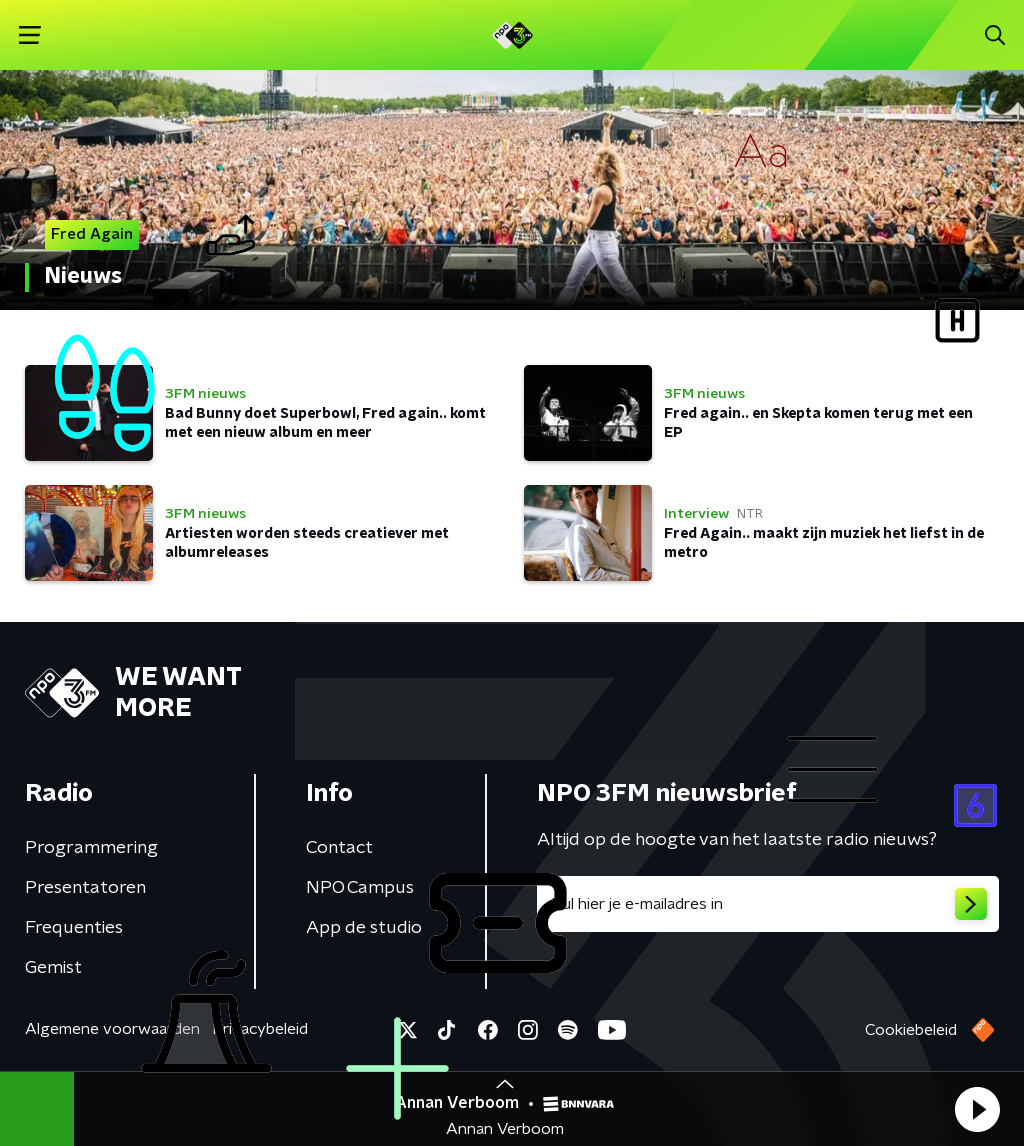  What do you see at coordinates (206, 1020) in the screenshot?
I see `indicates nuclear power or energy facility` at bounding box center [206, 1020].